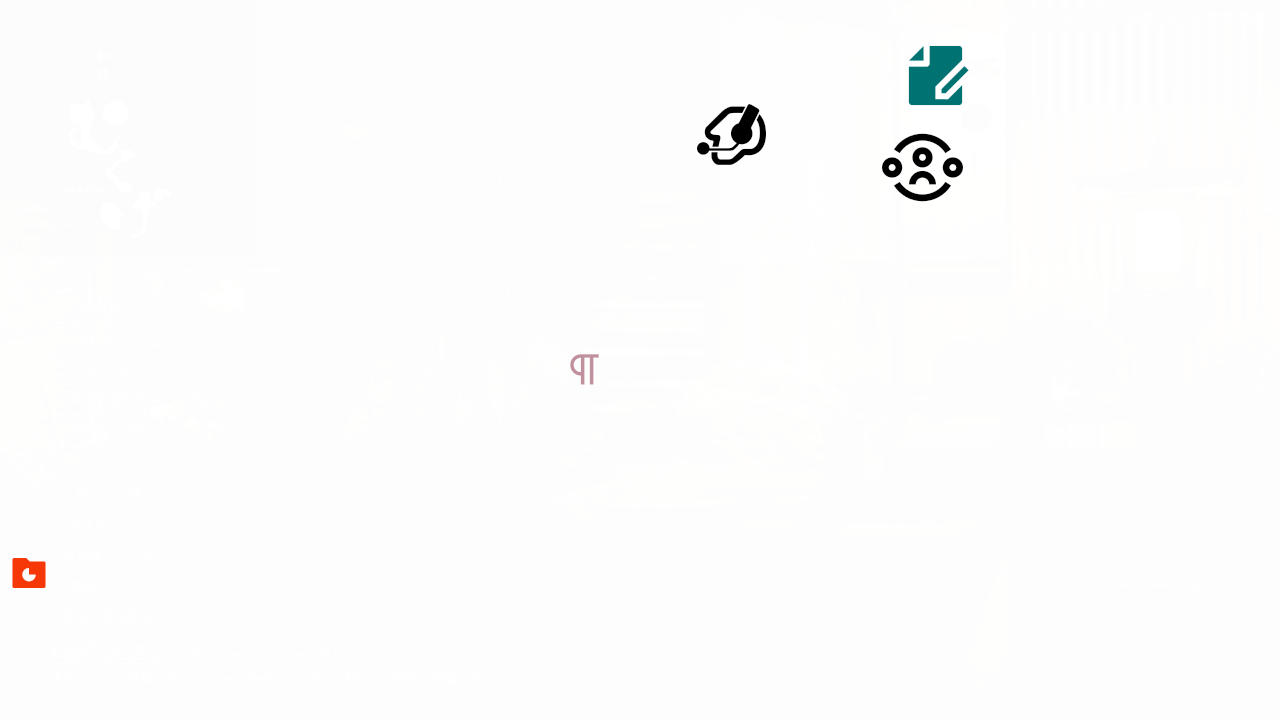 The height and width of the screenshot is (720, 1280). What do you see at coordinates (935, 75) in the screenshot?
I see `edit document` at bounding box center [935, 75].